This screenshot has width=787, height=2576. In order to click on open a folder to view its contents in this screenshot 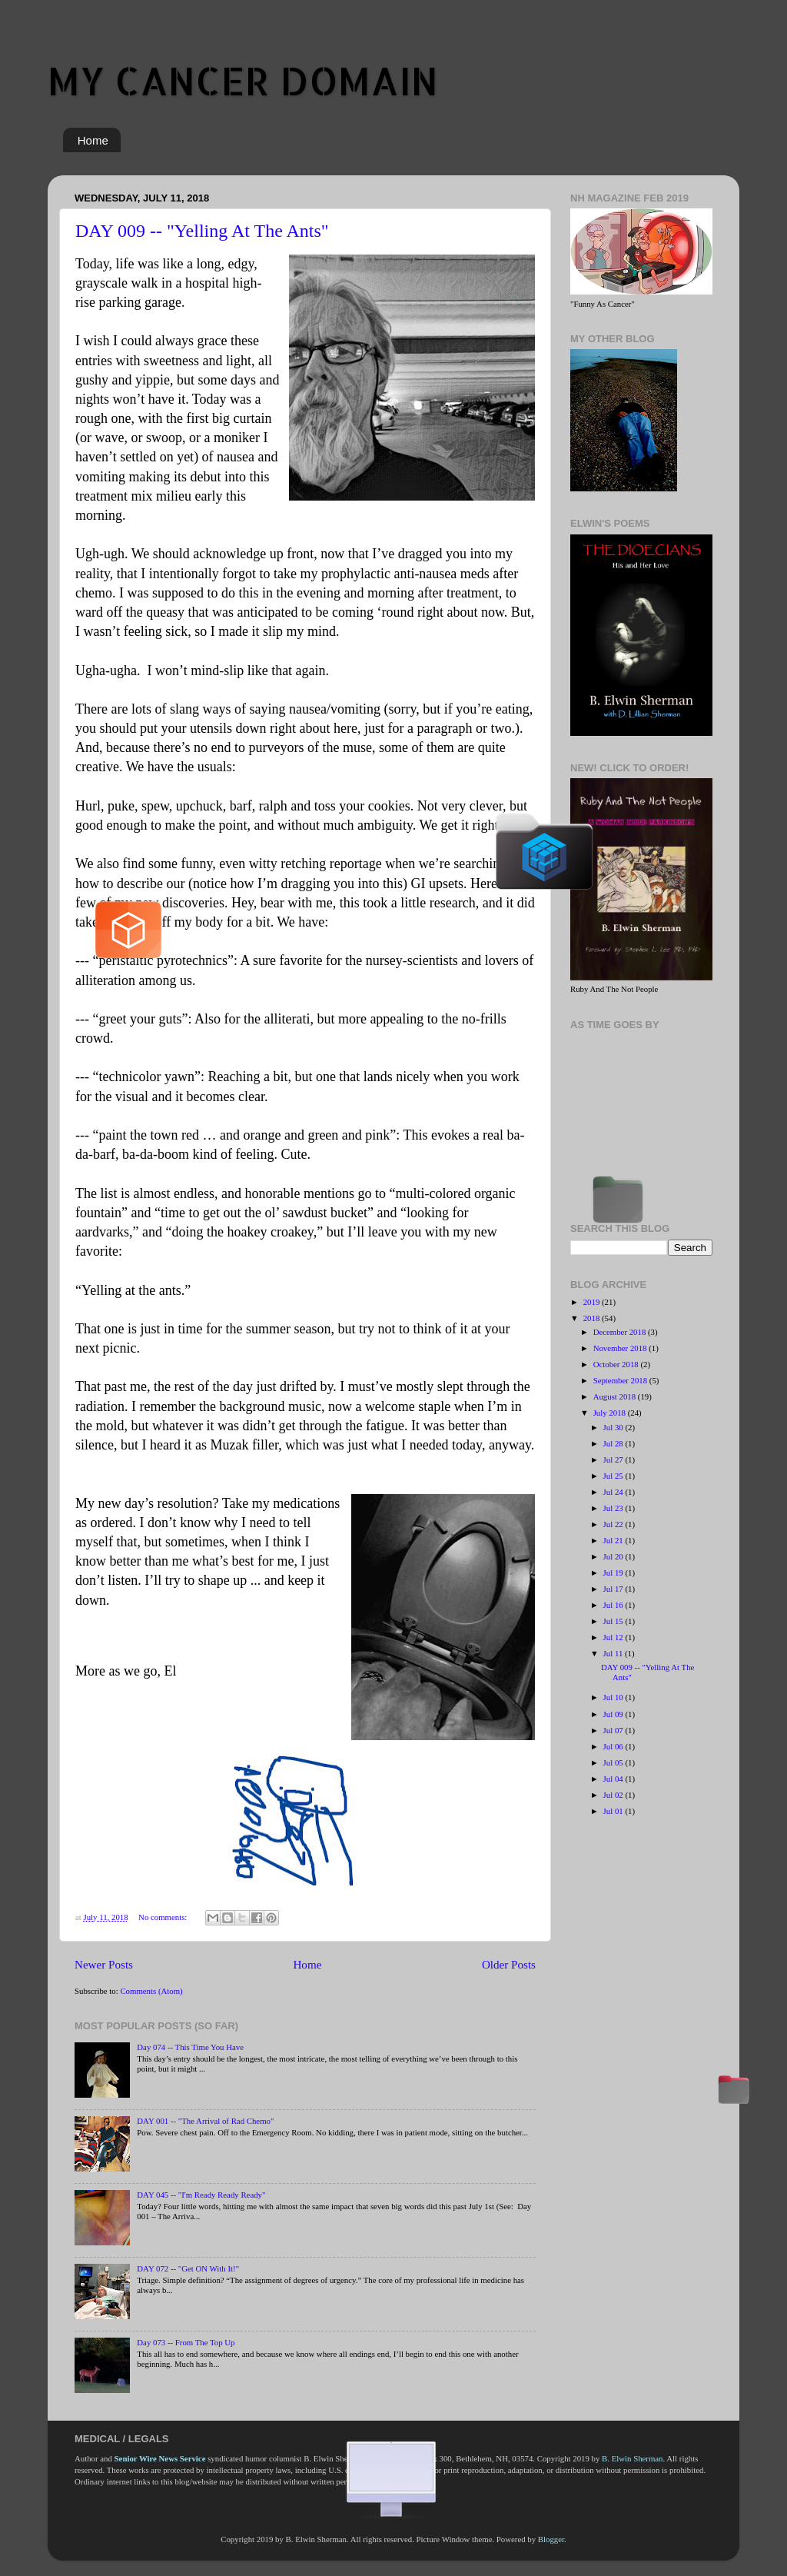, I will do `click(733, 2089)`.